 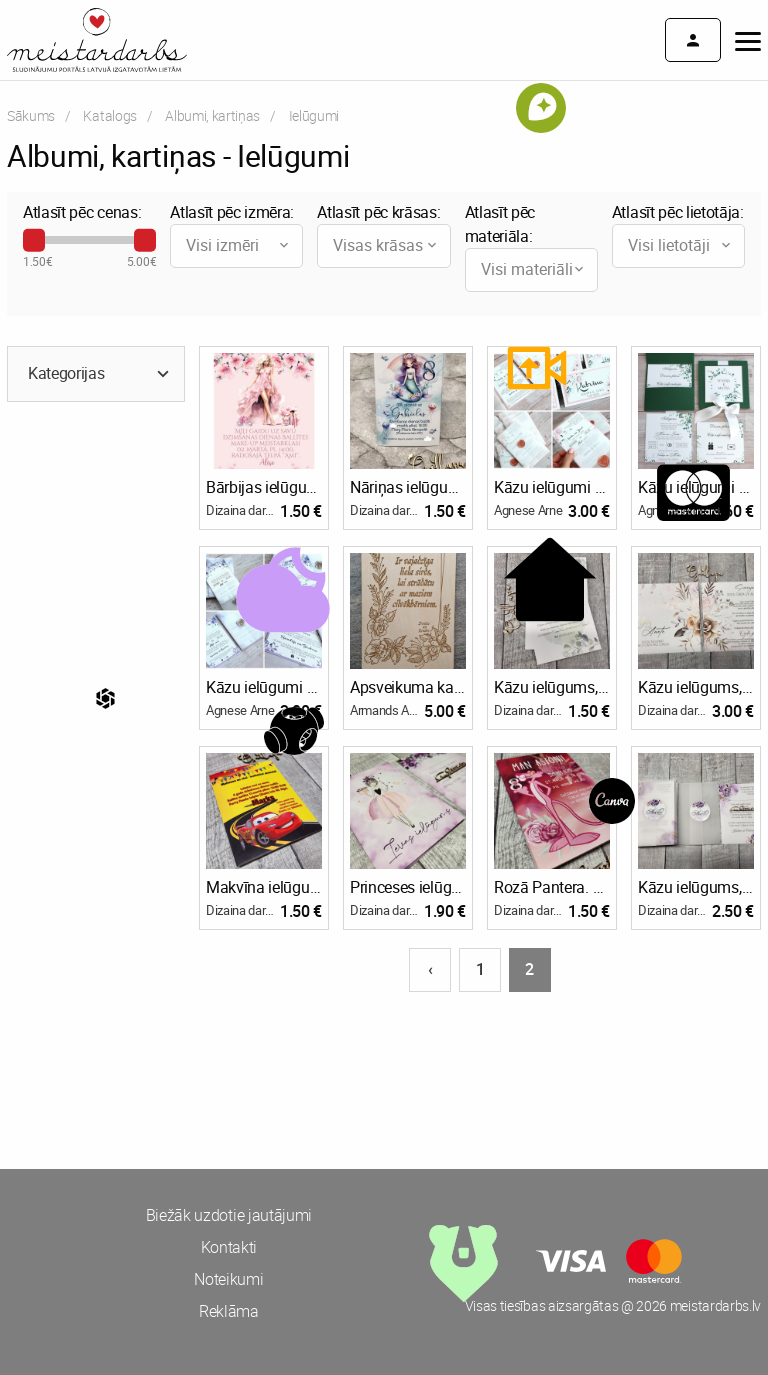 I want to click on open Canva app, so click(x=612, y=801).